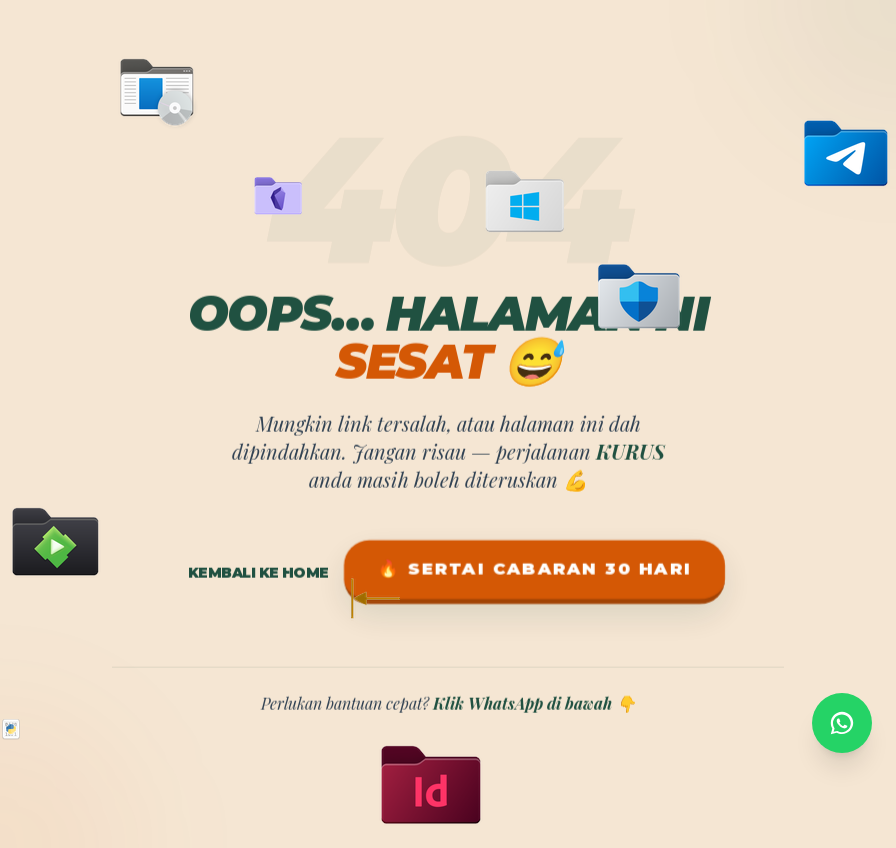  I want to click on python bytecode file (.pyc), so click(11, 729).